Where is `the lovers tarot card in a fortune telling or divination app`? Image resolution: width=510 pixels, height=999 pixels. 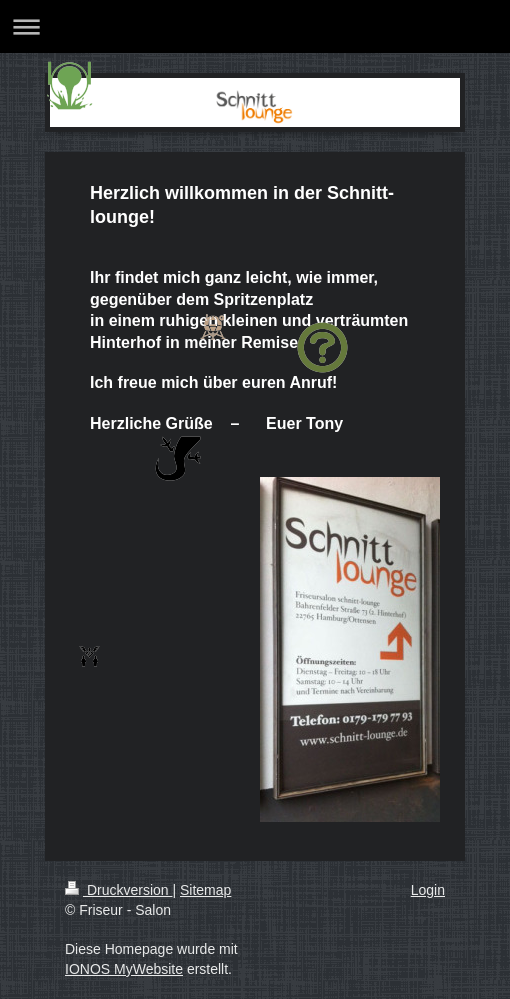 the lovers tarot card in a fortune telling or divination app is located at coordinates (89, 656).